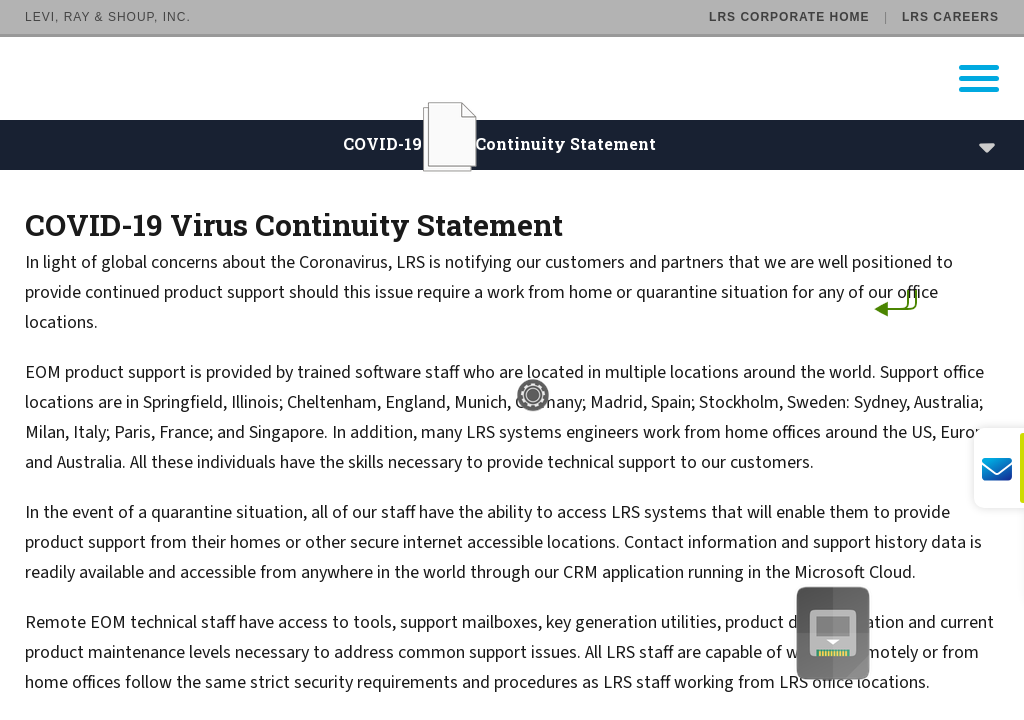 The height and width of the screenshot is (720, 1024). I want to click on access system settings, so click(533, 395).